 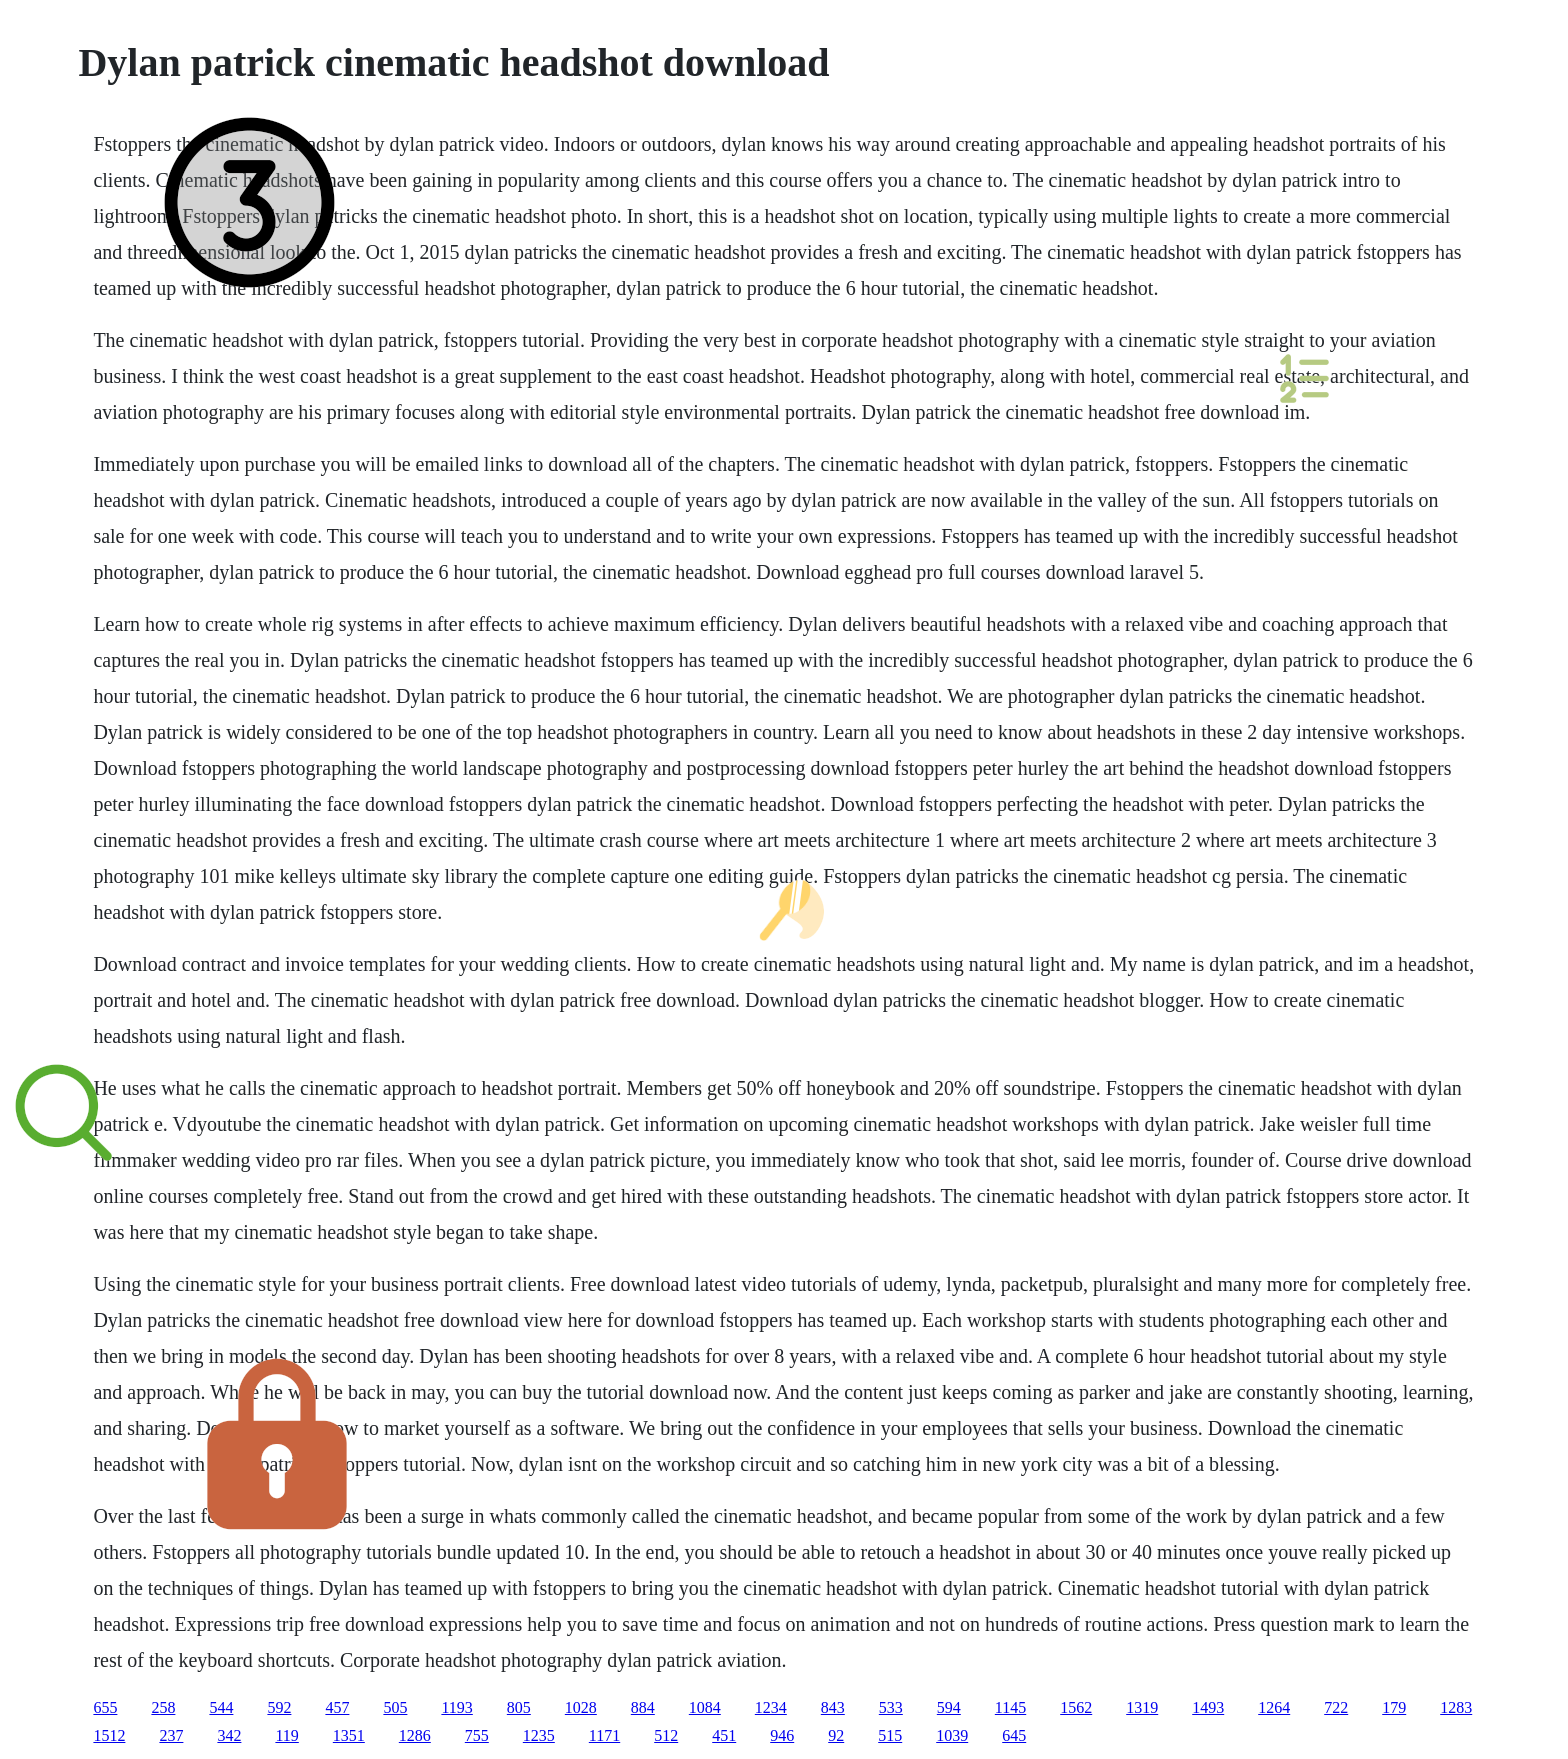 I want to click on indicates step three in a multi-step process, so click(x=249, y=202).